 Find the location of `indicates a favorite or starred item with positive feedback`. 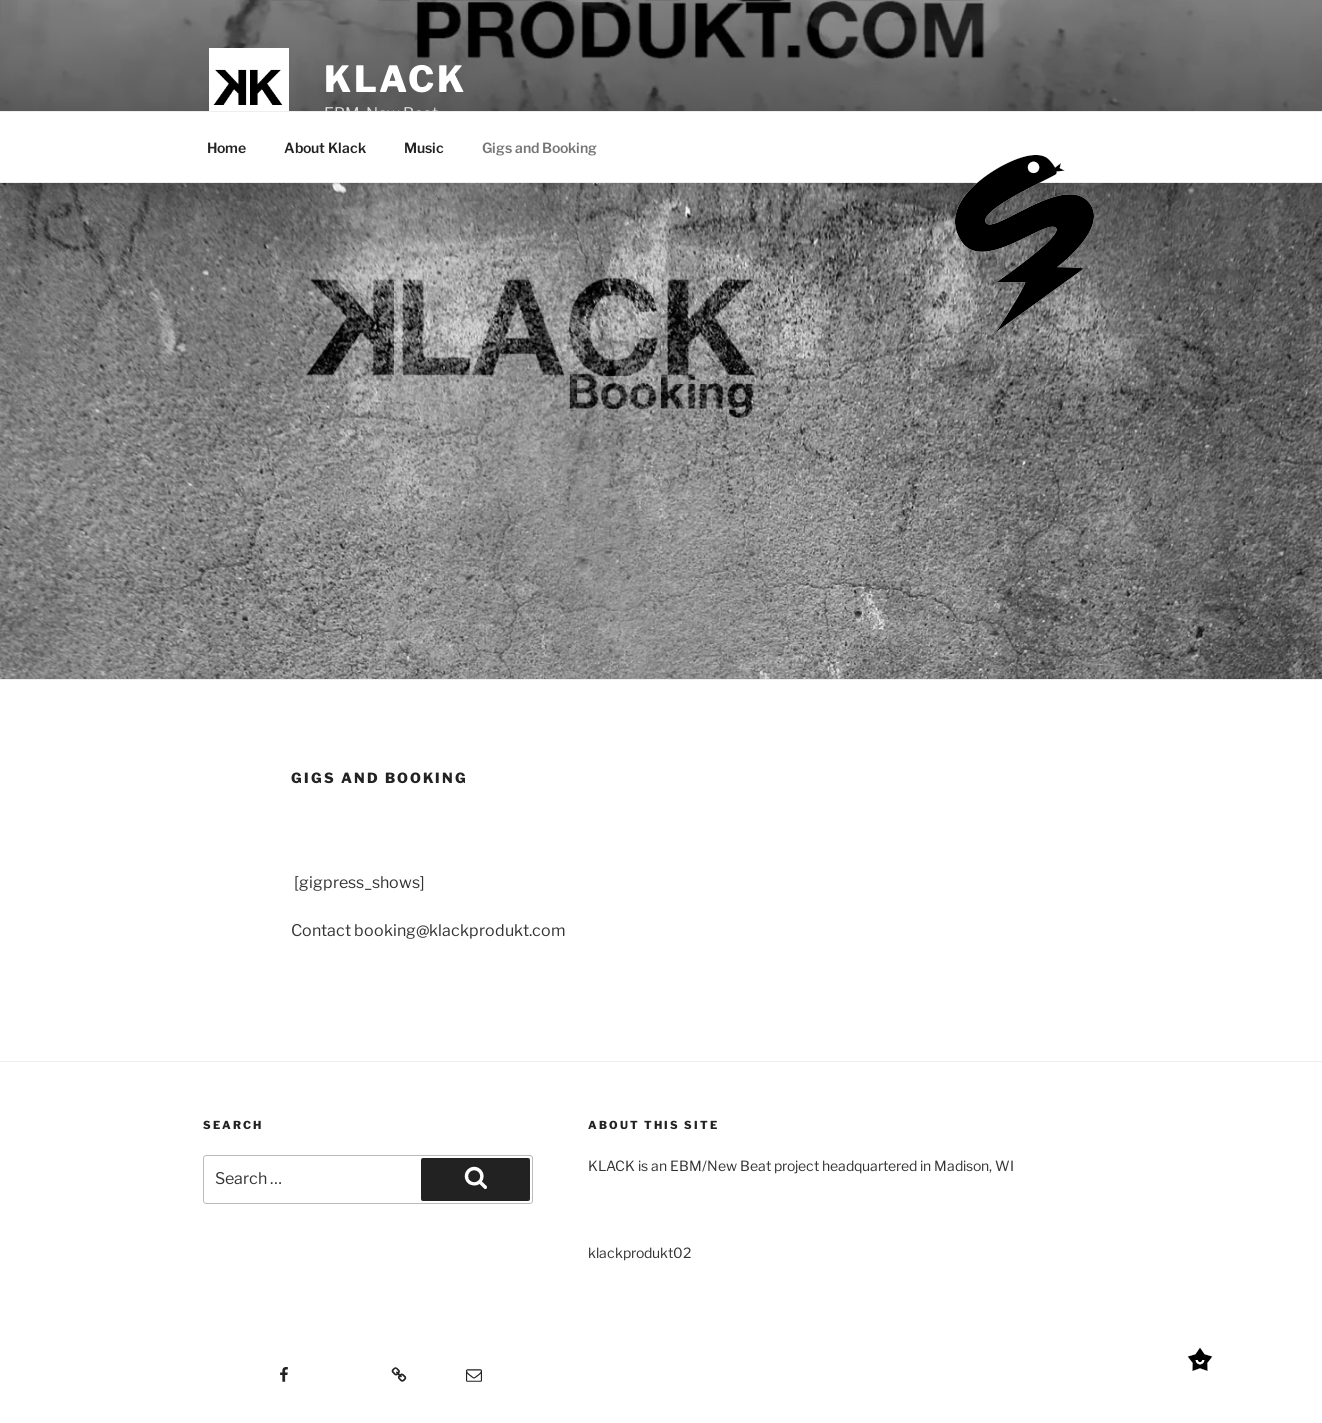

indicates a favorite or starred item with positive feedback is located at coordinates (1200, 1360).